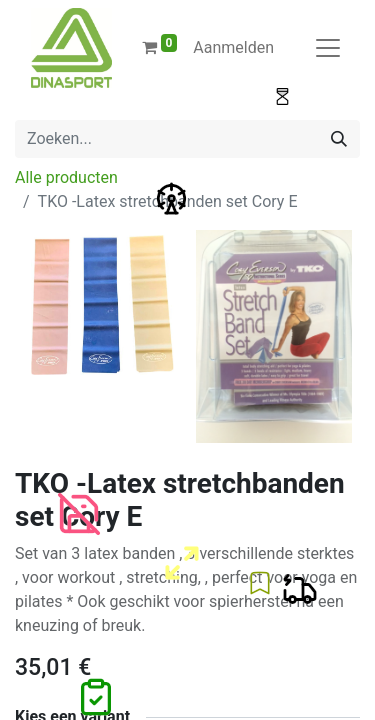 Image resolution: width=375 pixels, height=720 pixels. Describe the element at coordinates (79, 514) in the screenshot. I see `save function is disabled or unavailable` at that location.